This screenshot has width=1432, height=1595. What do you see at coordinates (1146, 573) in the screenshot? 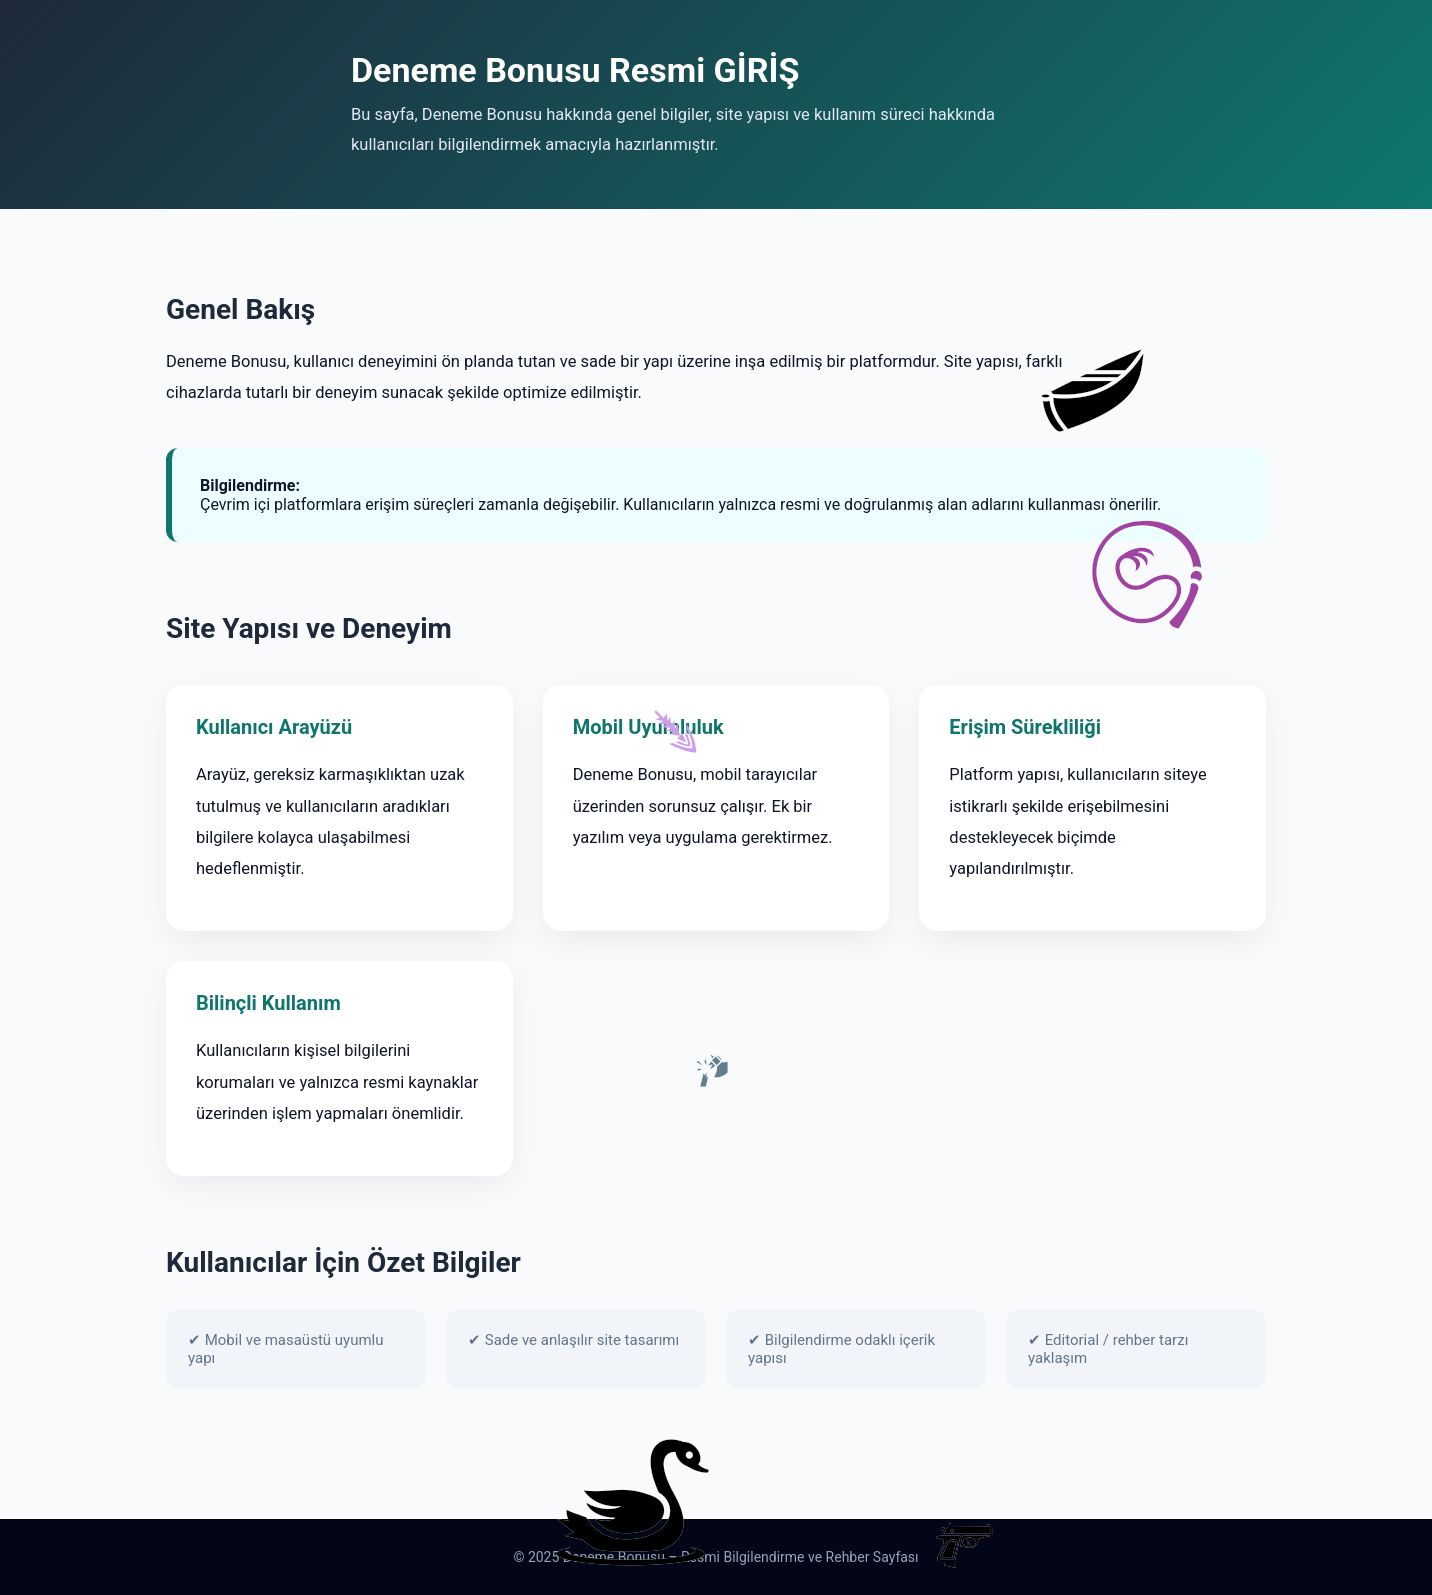
I see `whip weapon item in a game inventory` at bounding box center [1146, 573].